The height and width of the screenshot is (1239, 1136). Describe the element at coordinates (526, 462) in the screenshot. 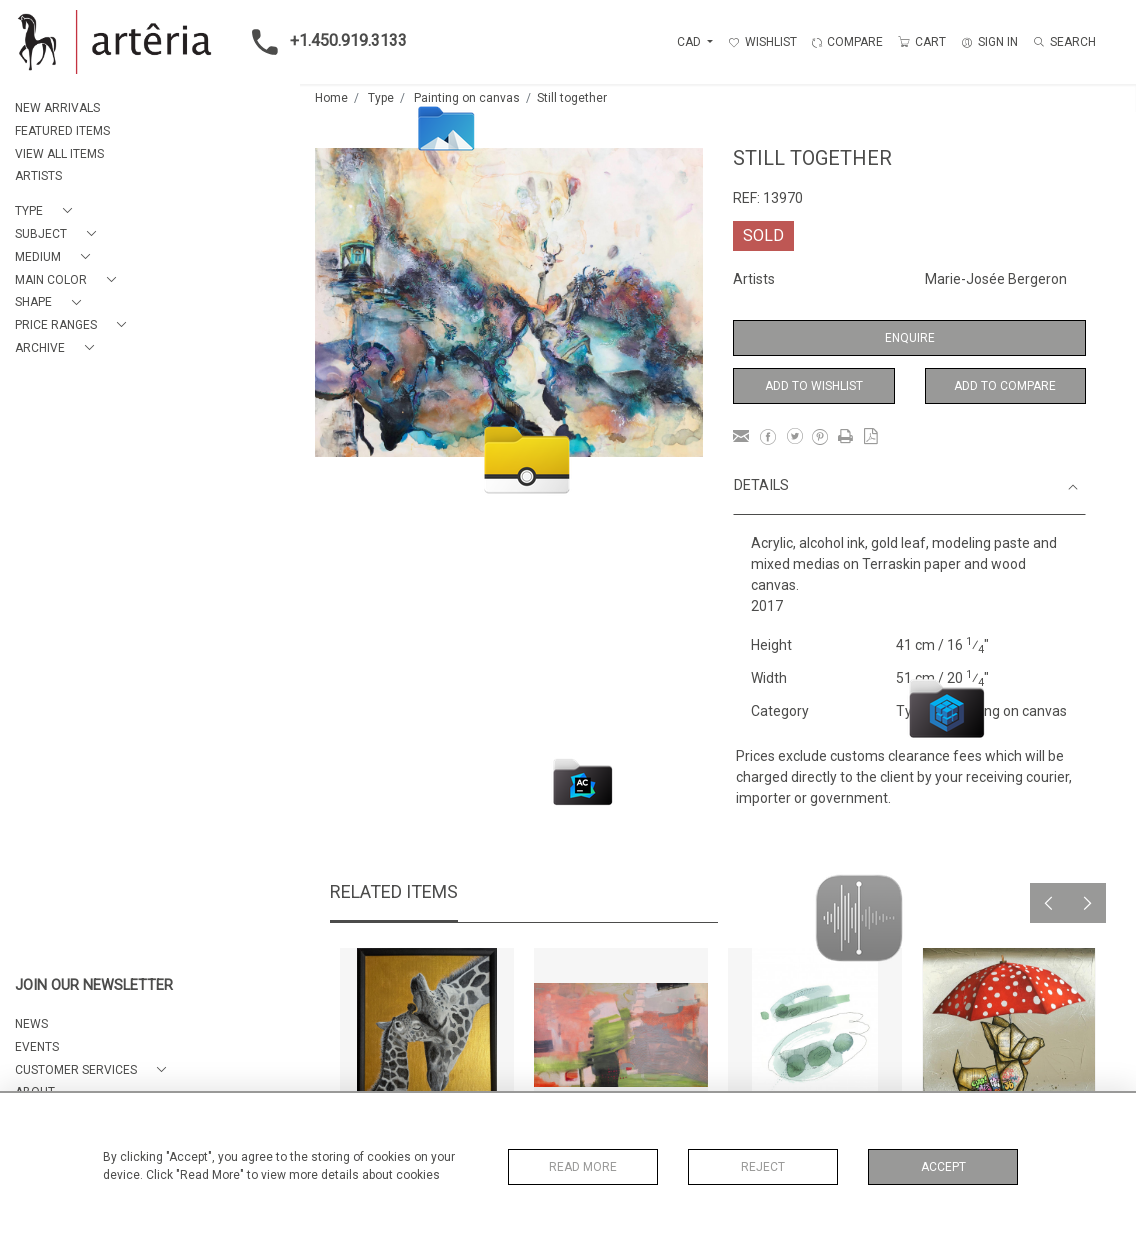

I see `open folder containing Pokémon-related files` at that location.